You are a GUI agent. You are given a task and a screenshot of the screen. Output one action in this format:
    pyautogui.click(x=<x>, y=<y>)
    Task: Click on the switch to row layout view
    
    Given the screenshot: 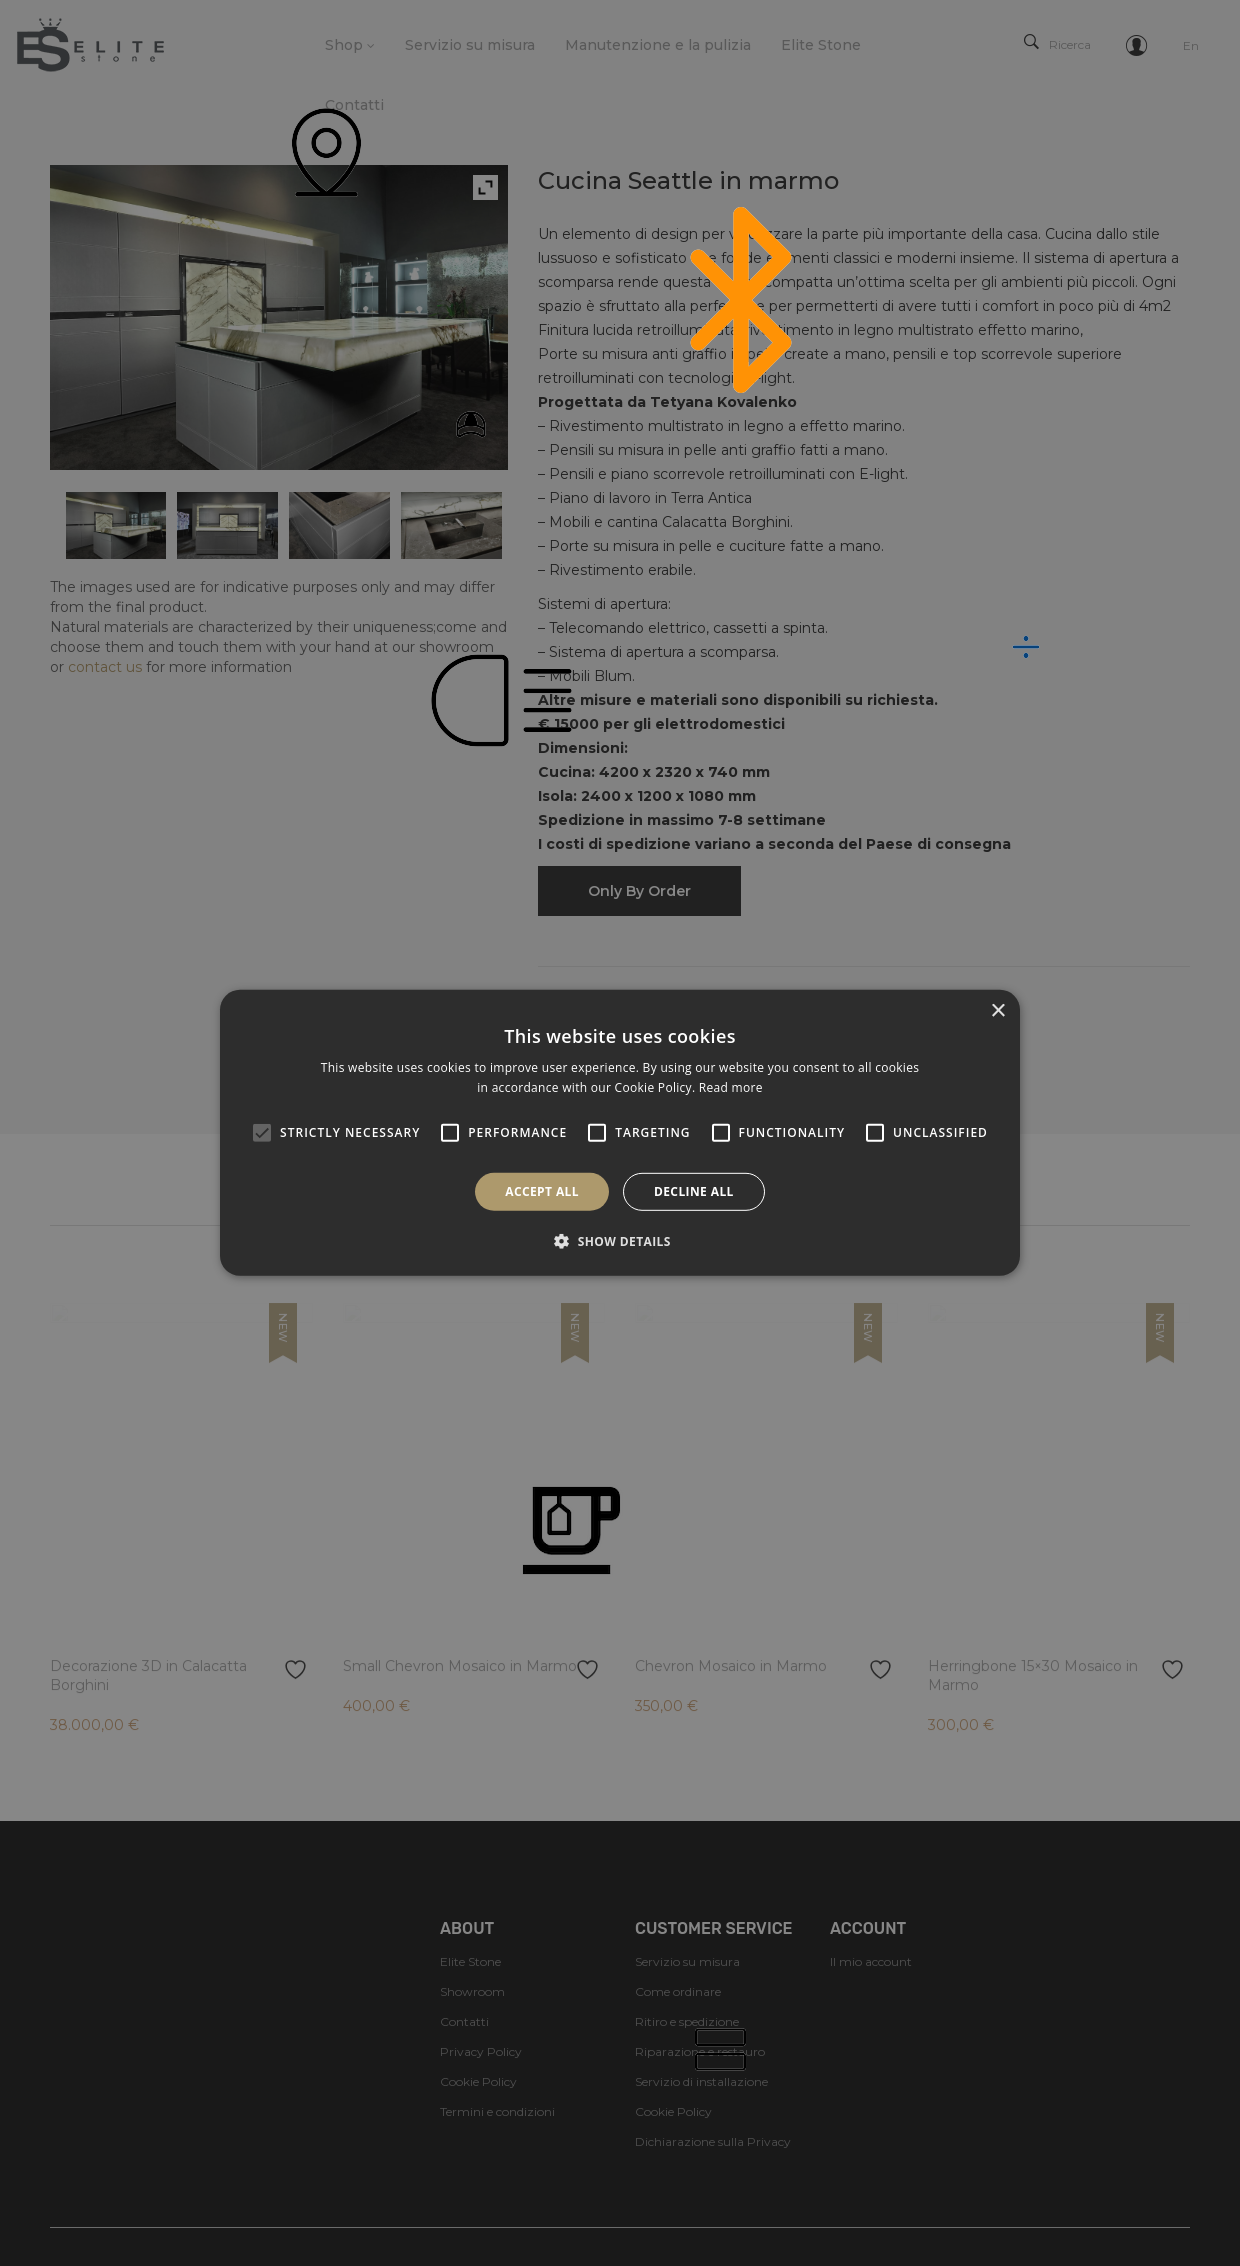 What is the action you would take?
    pyautogui.click(x=720, y=2049)
    